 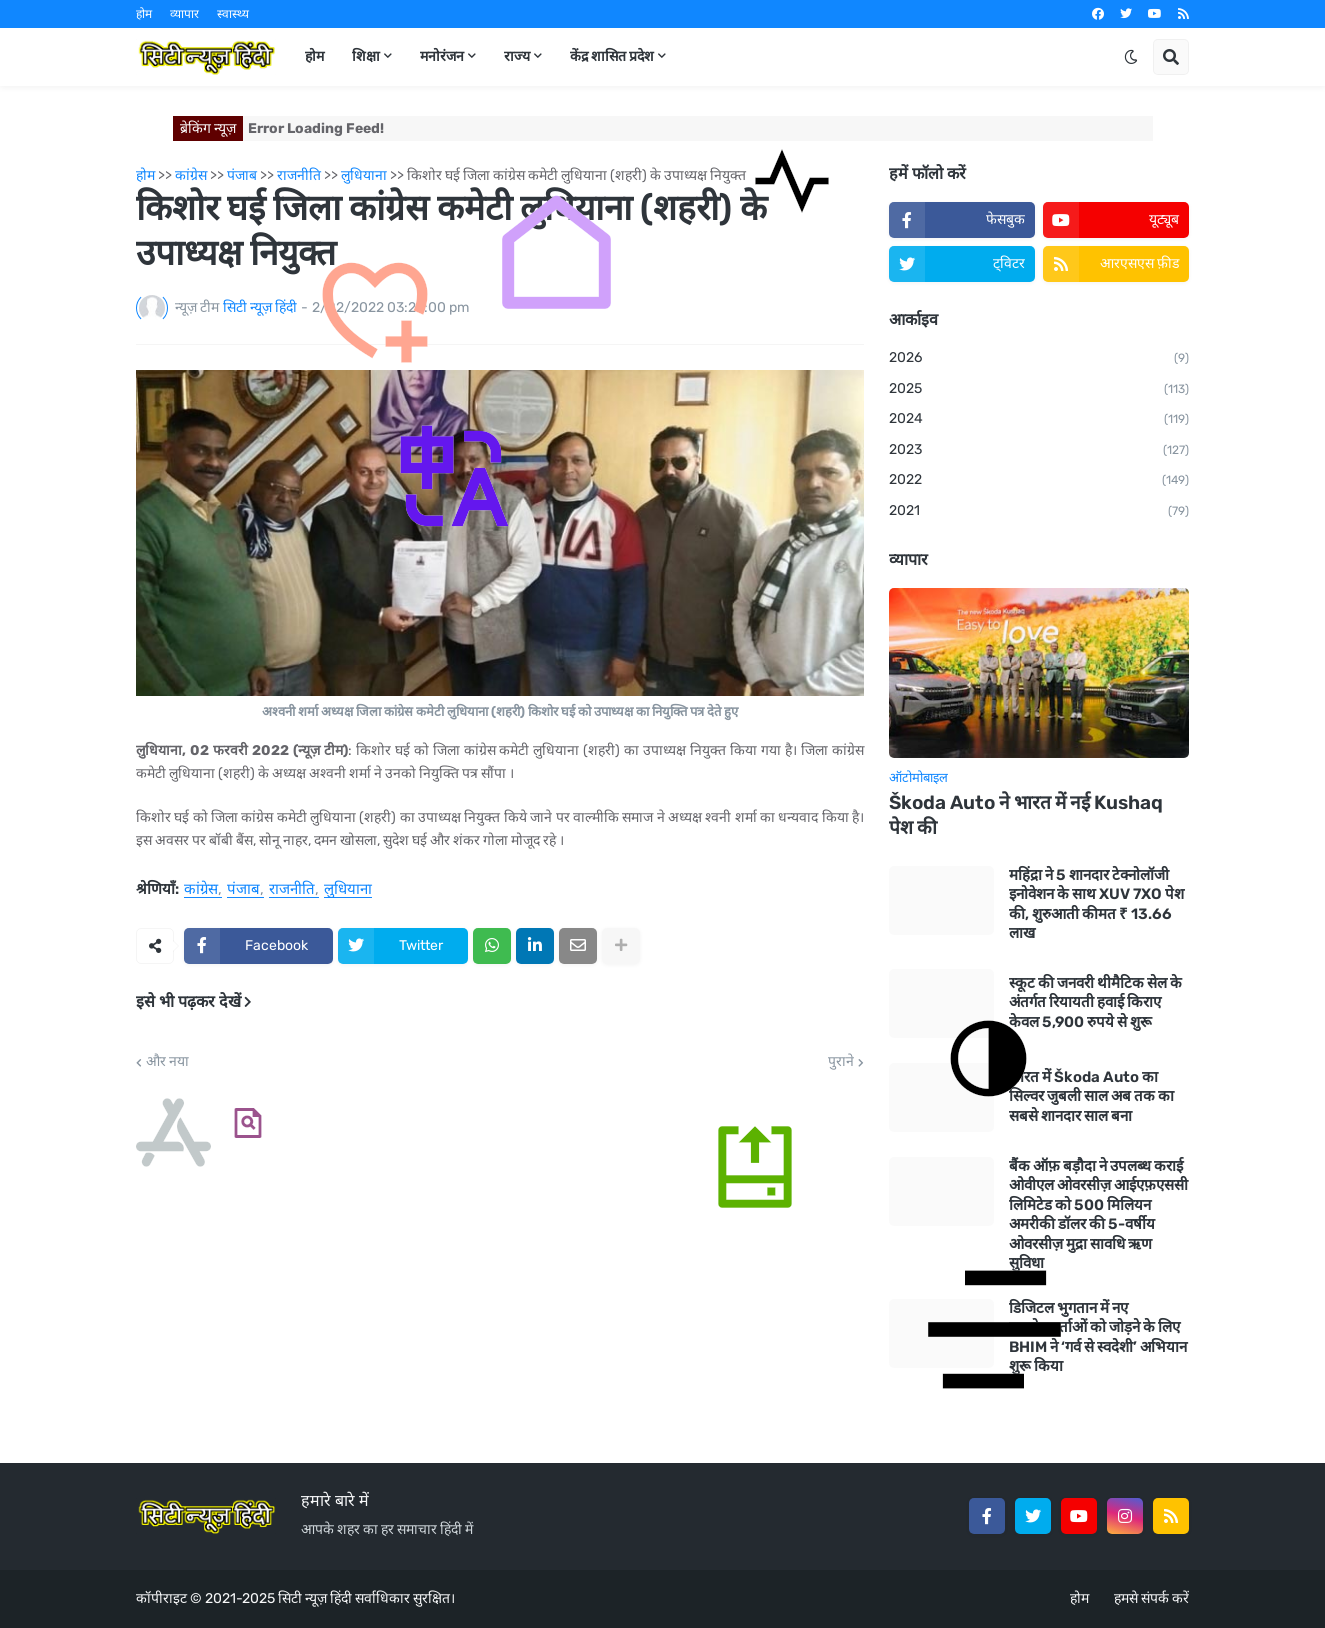 I want to click on open the App Store, so click(x=173, y=1132).